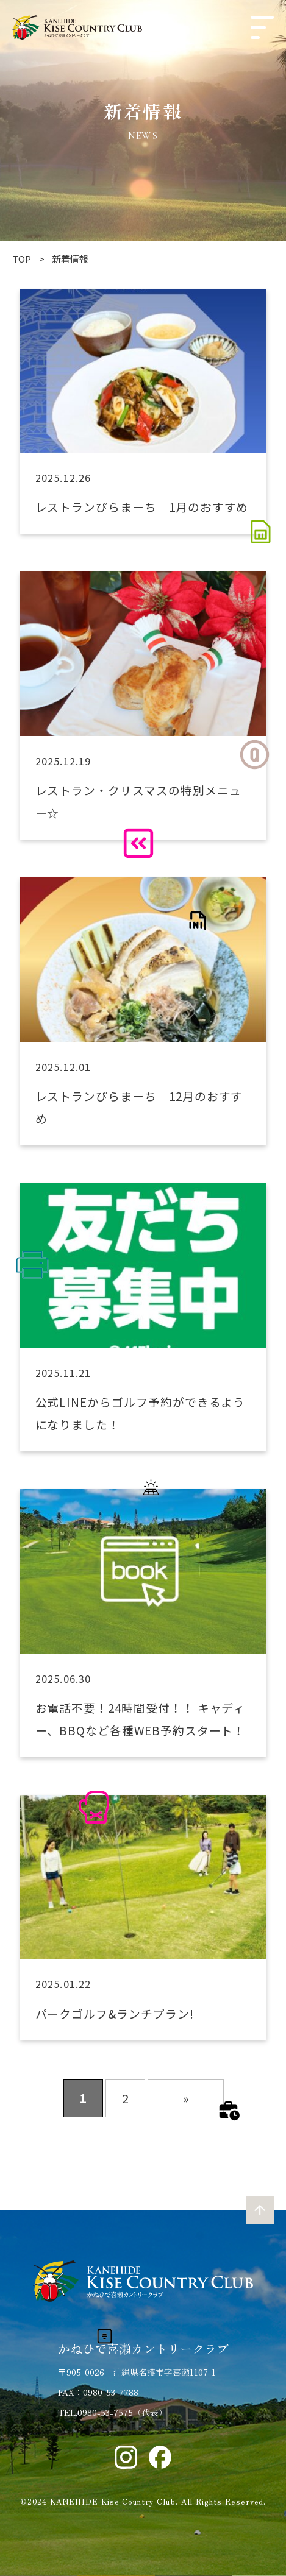 The width and height of the screenshot is (286, 2576). Describe the element at coordinates (138, 843) in the screenshot. I see `go back to previous section` at that location.